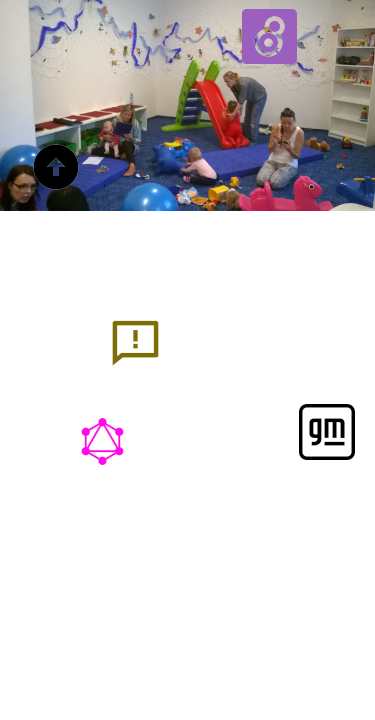 The image size is (375, 720). What do you see at coordinates (327, 432) in the screenshot?
I see `general motors company logo` at bounding box center [327, 432].